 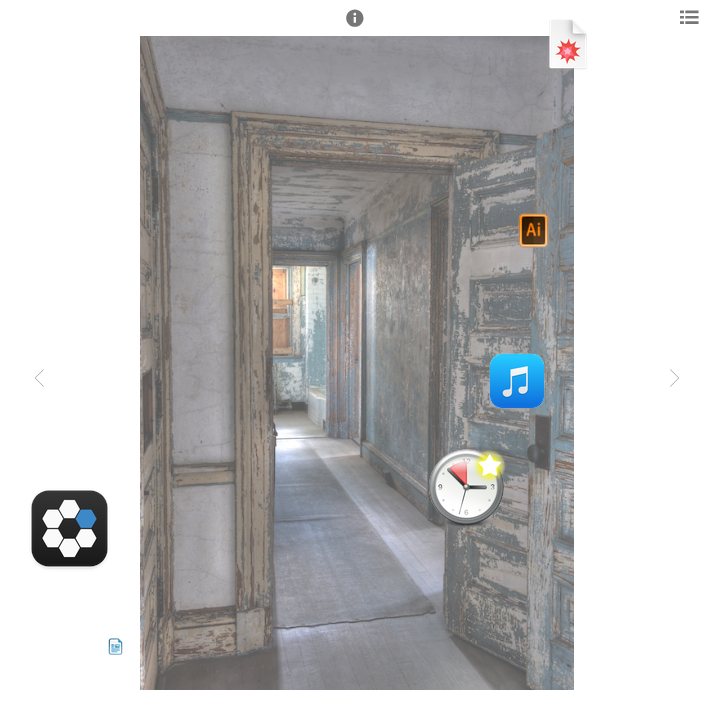 I want to click on create a new calendar appointment, so click(x=468, y=487).